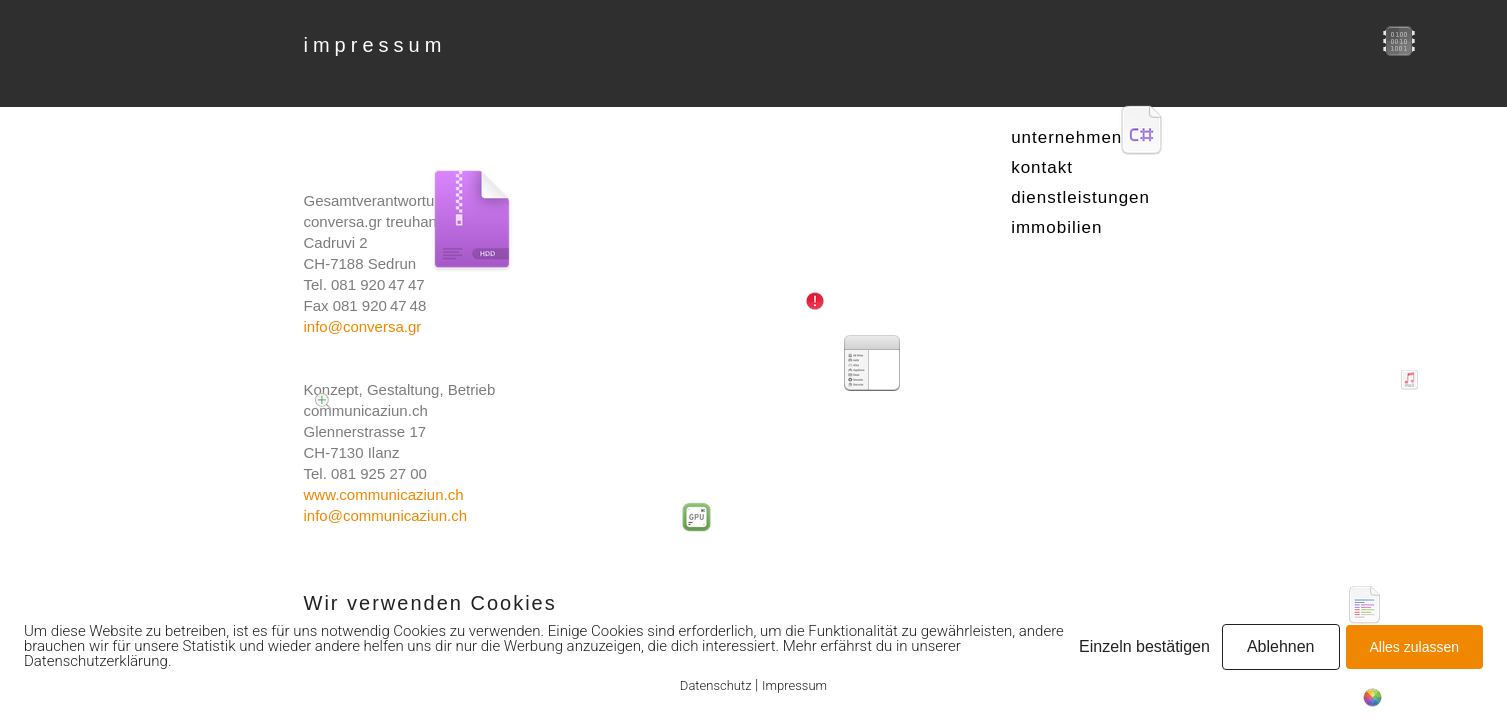  Describe the element at coordinates (1409, 379) in the screenshot. I see `an mp3 audio file` at that location.